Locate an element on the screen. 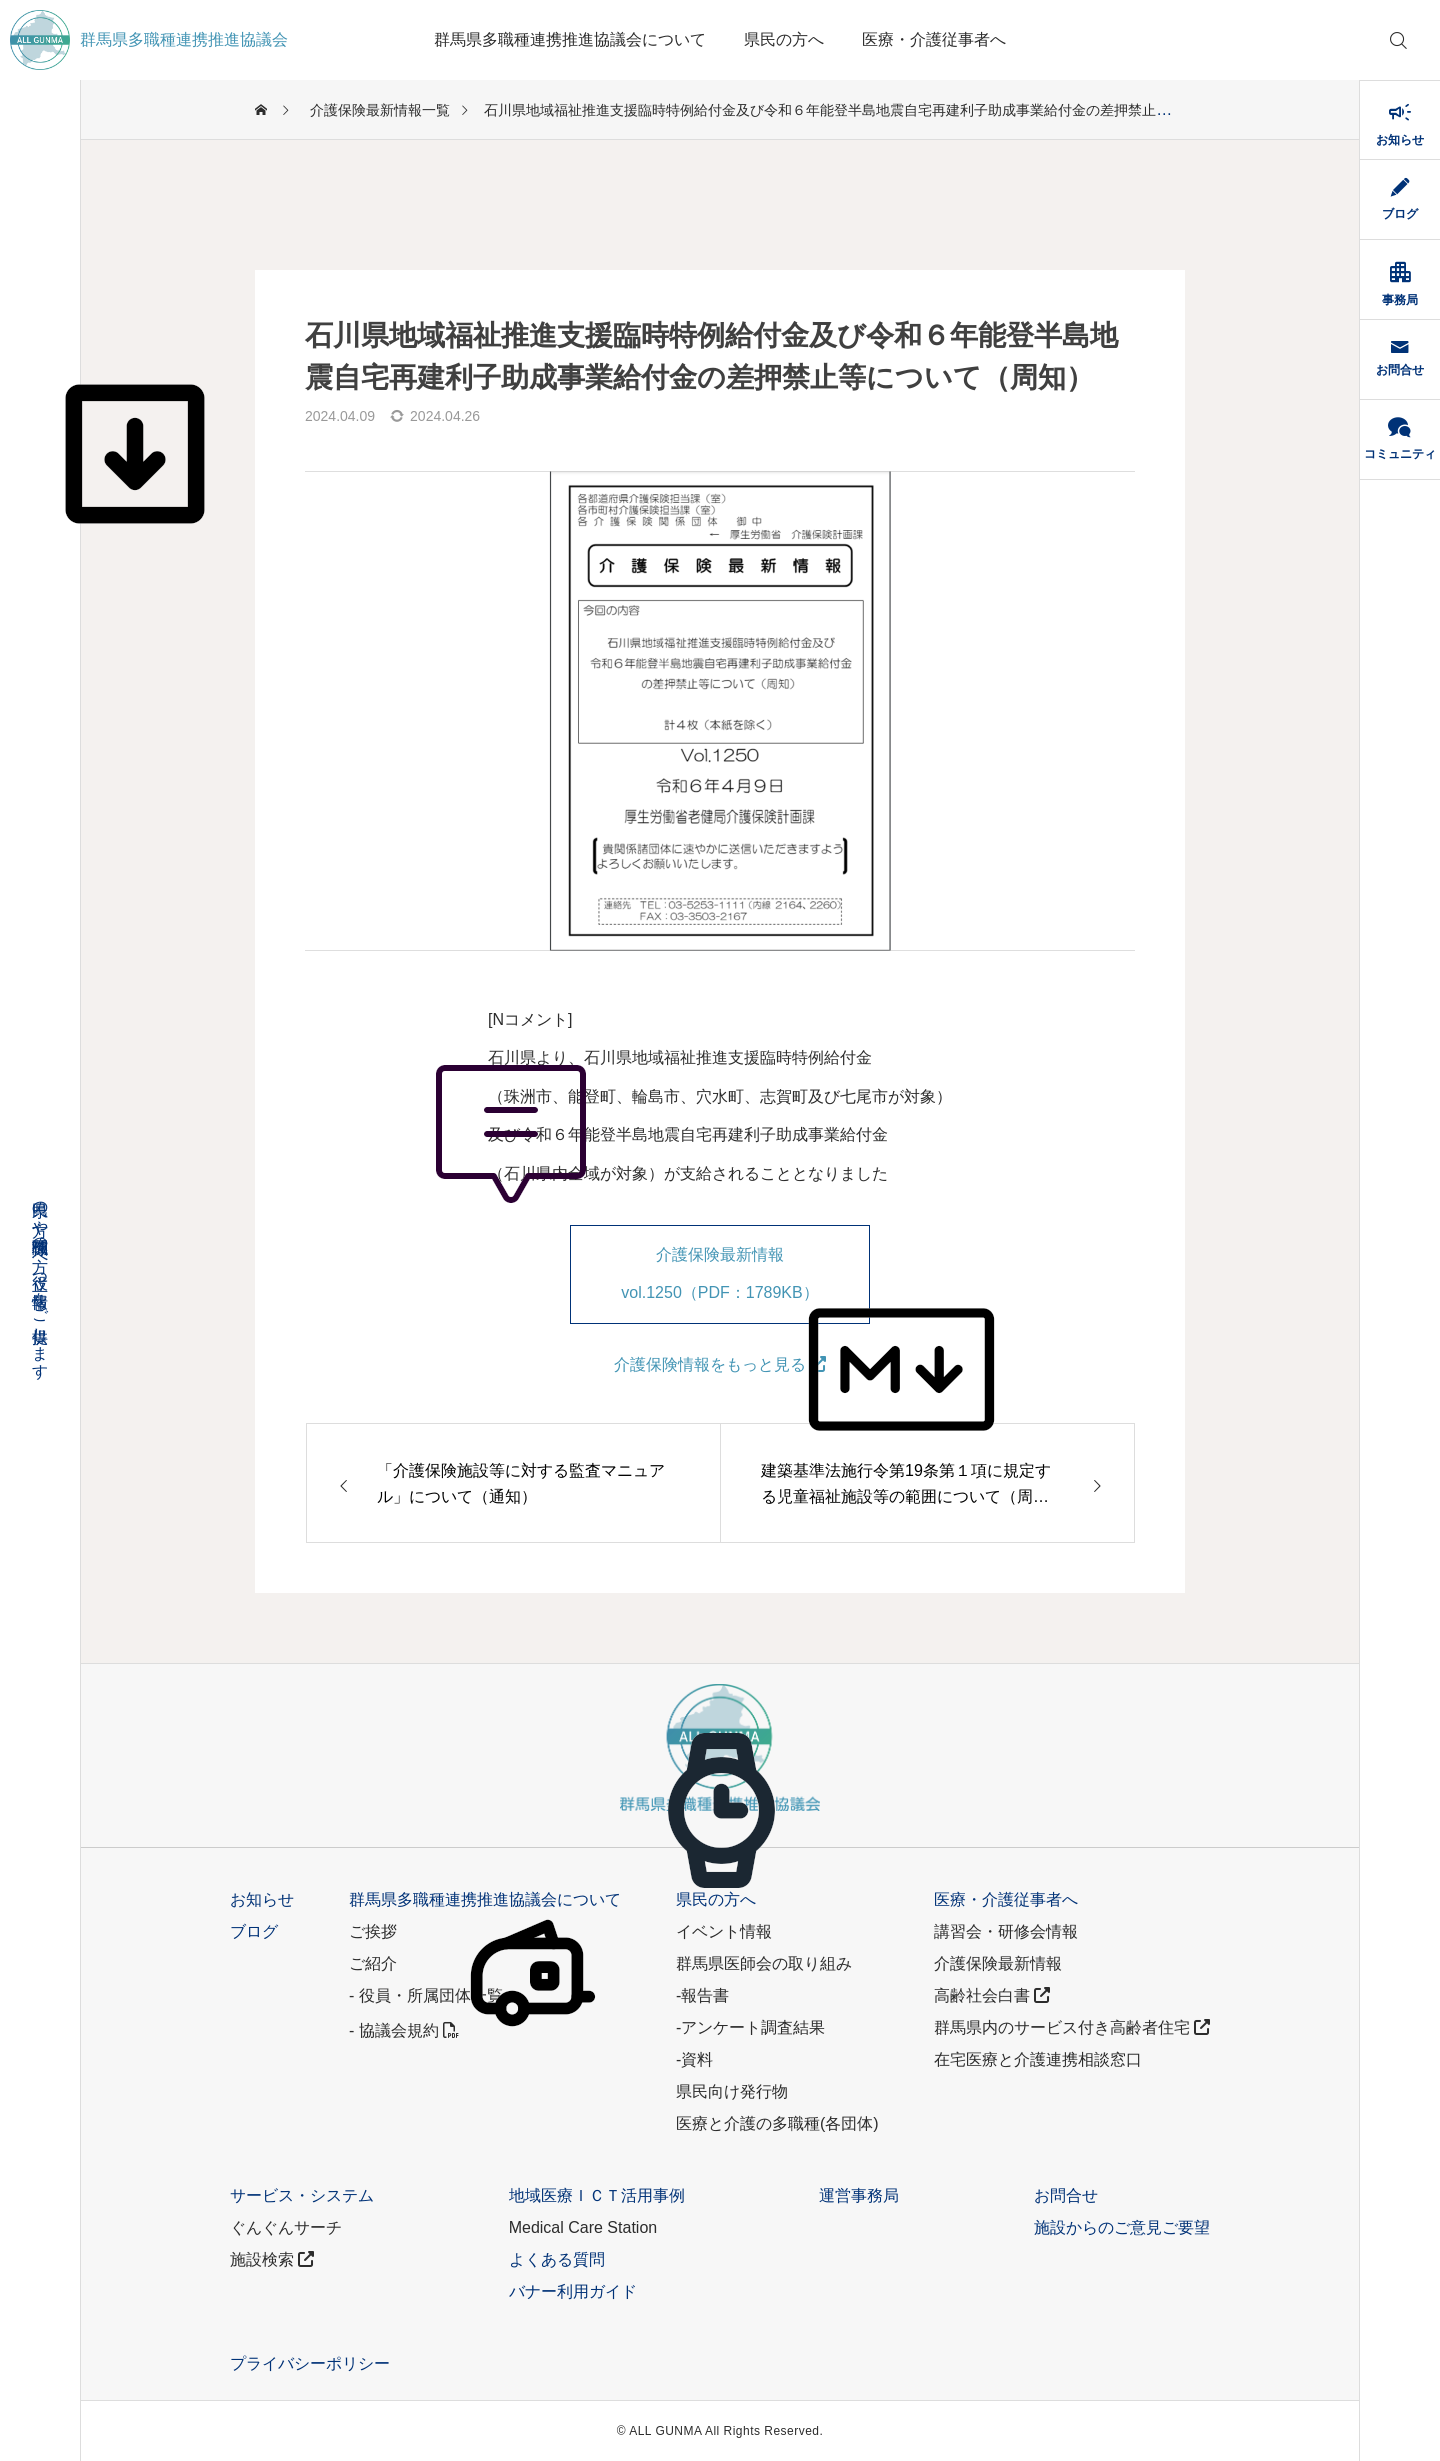 The image size is (1440, 2461). view smartwatch or wearable device settings is located at coordinates (721, 1810).